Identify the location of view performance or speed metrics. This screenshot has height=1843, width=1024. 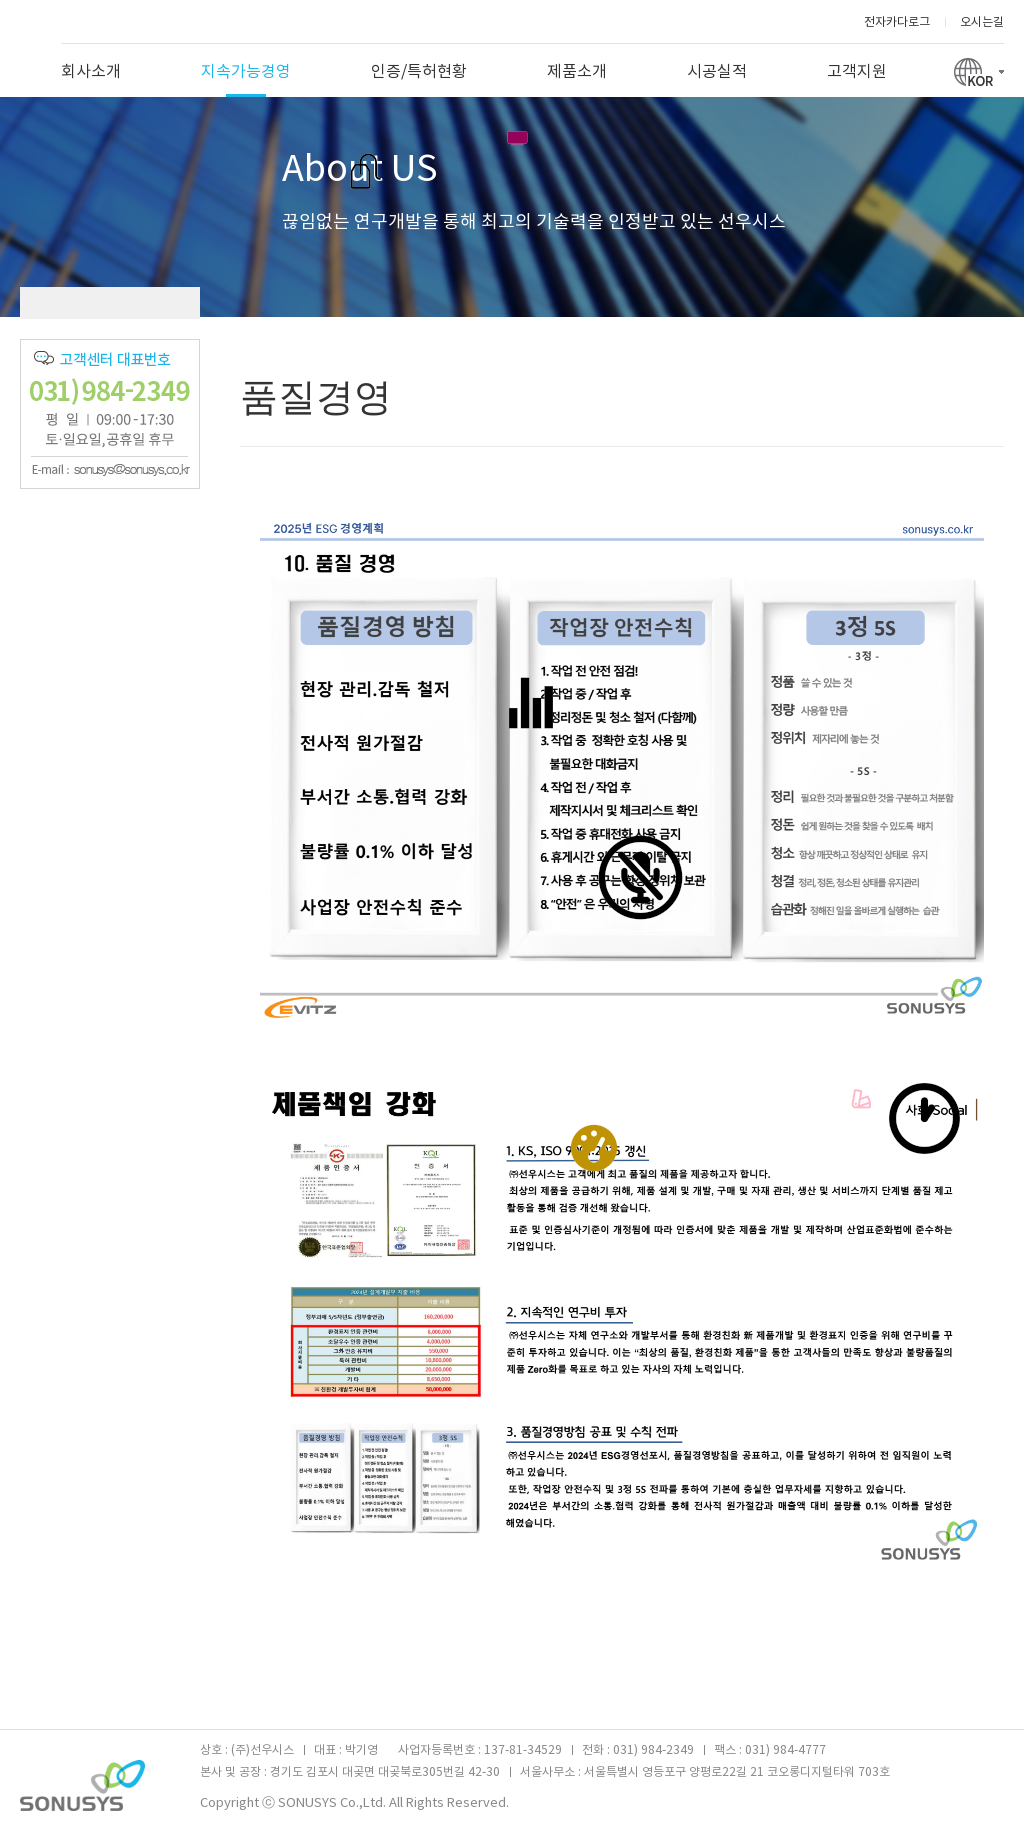
(594, 1148).